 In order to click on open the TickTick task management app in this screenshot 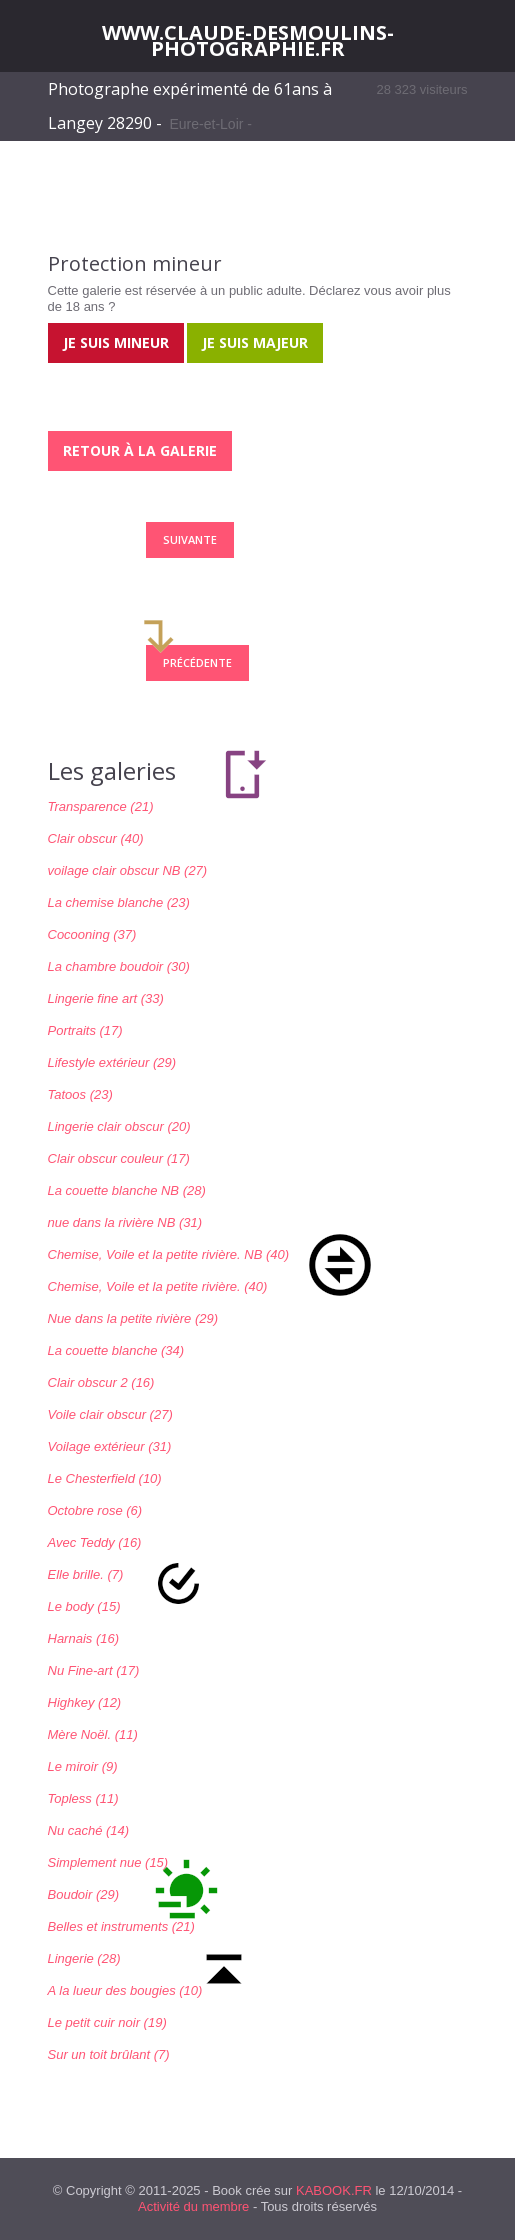, I will do `click(178, 1583)`.